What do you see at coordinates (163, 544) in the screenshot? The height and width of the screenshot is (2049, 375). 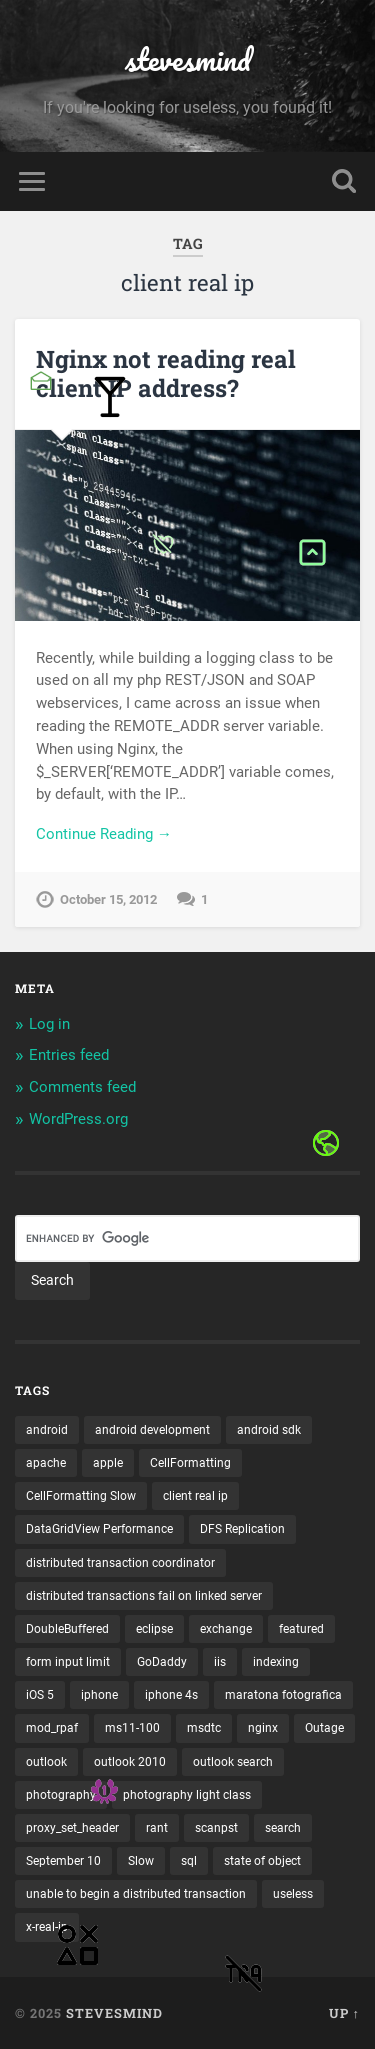 I see `remove from favorites` at bounding box center [163, 544].